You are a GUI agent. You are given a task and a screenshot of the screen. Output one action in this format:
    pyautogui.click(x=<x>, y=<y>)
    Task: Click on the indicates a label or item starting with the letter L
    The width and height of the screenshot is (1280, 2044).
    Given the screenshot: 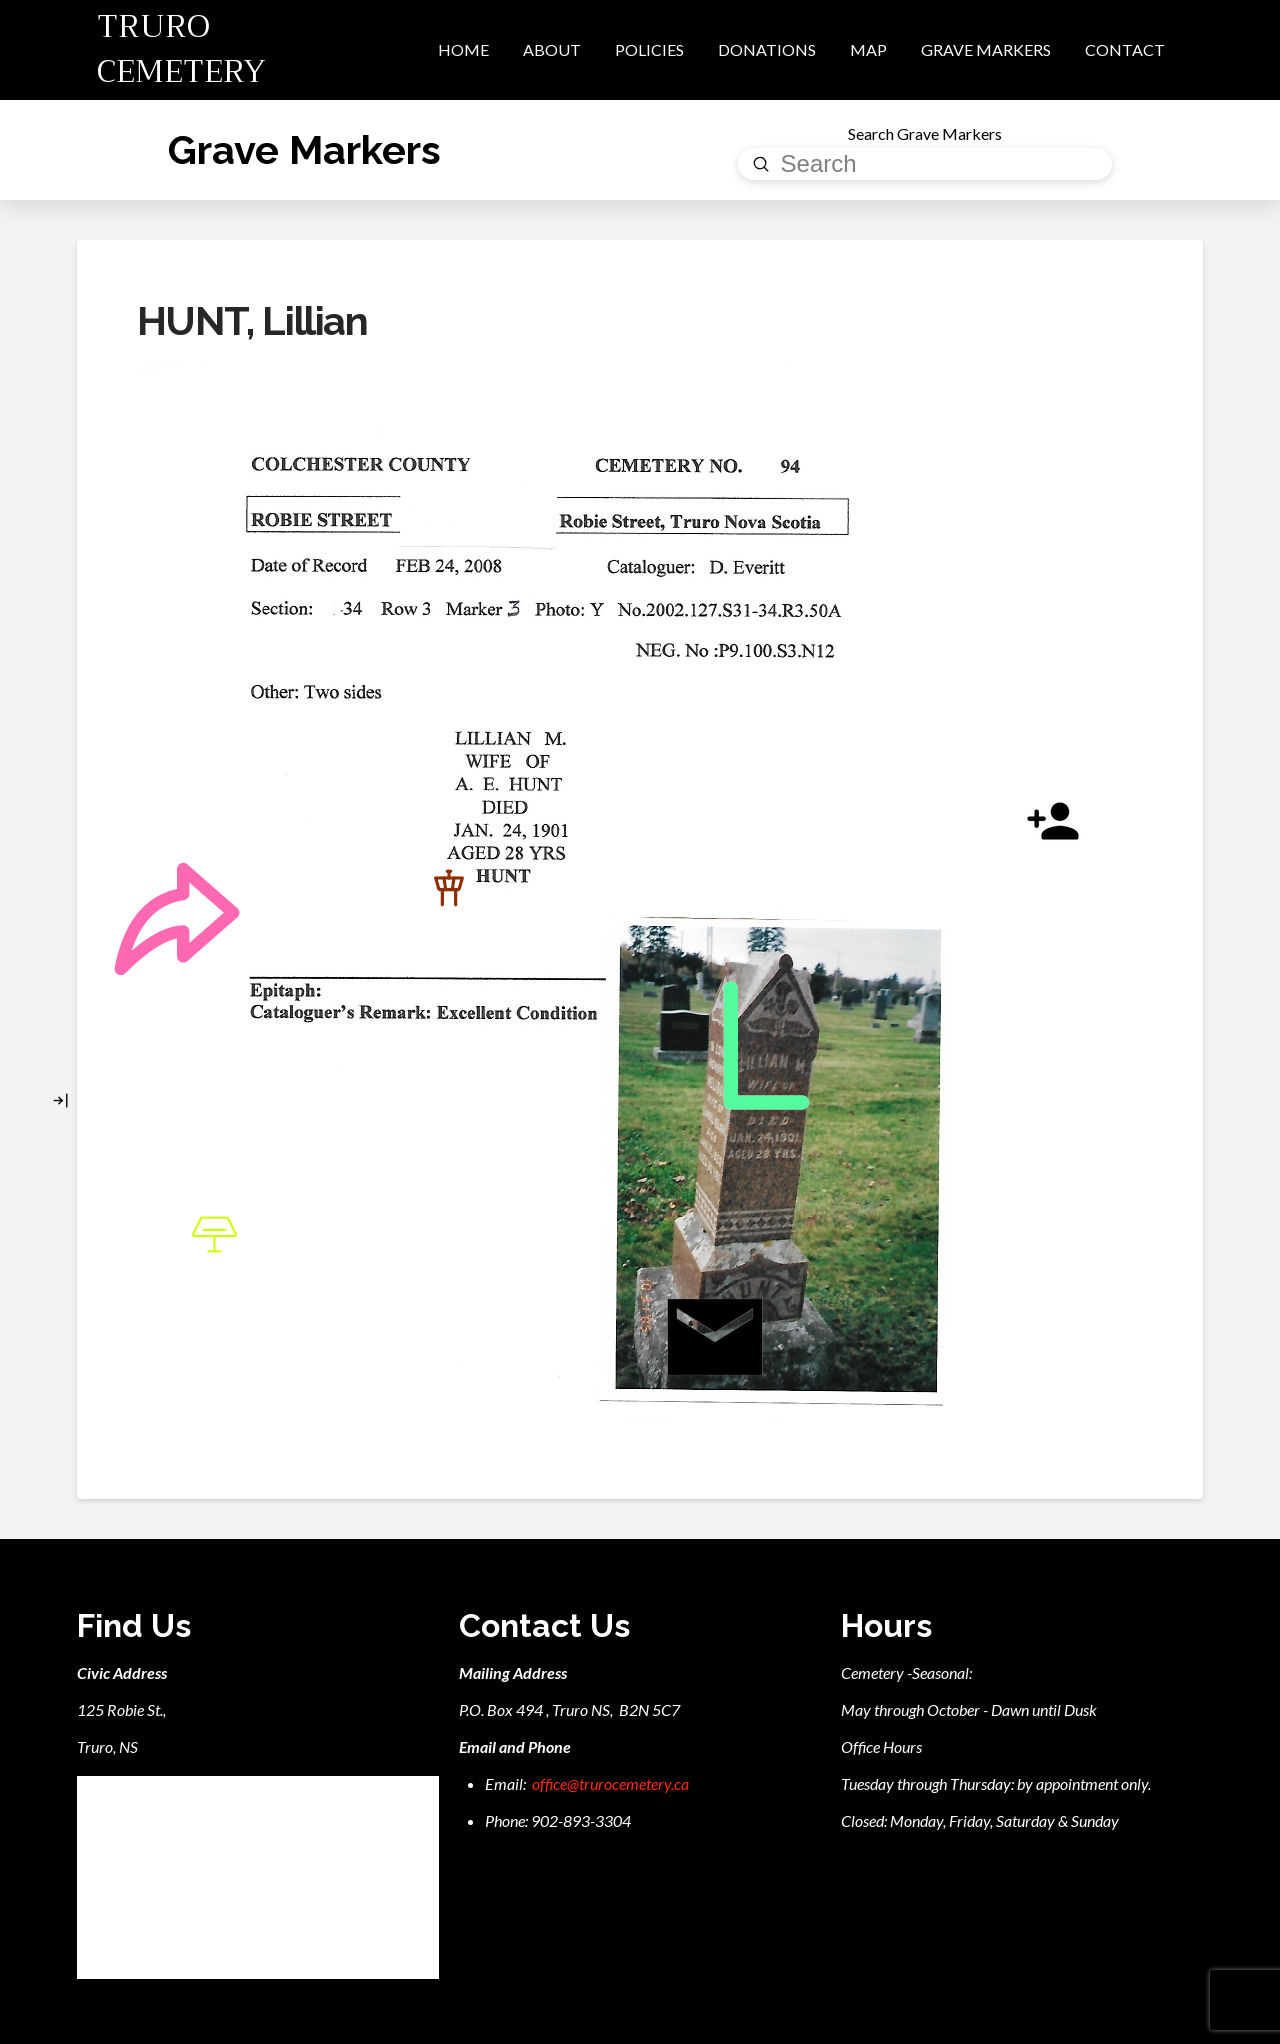 What is the action you would take?
    pyautogui.click(x=766, y=1045)
    